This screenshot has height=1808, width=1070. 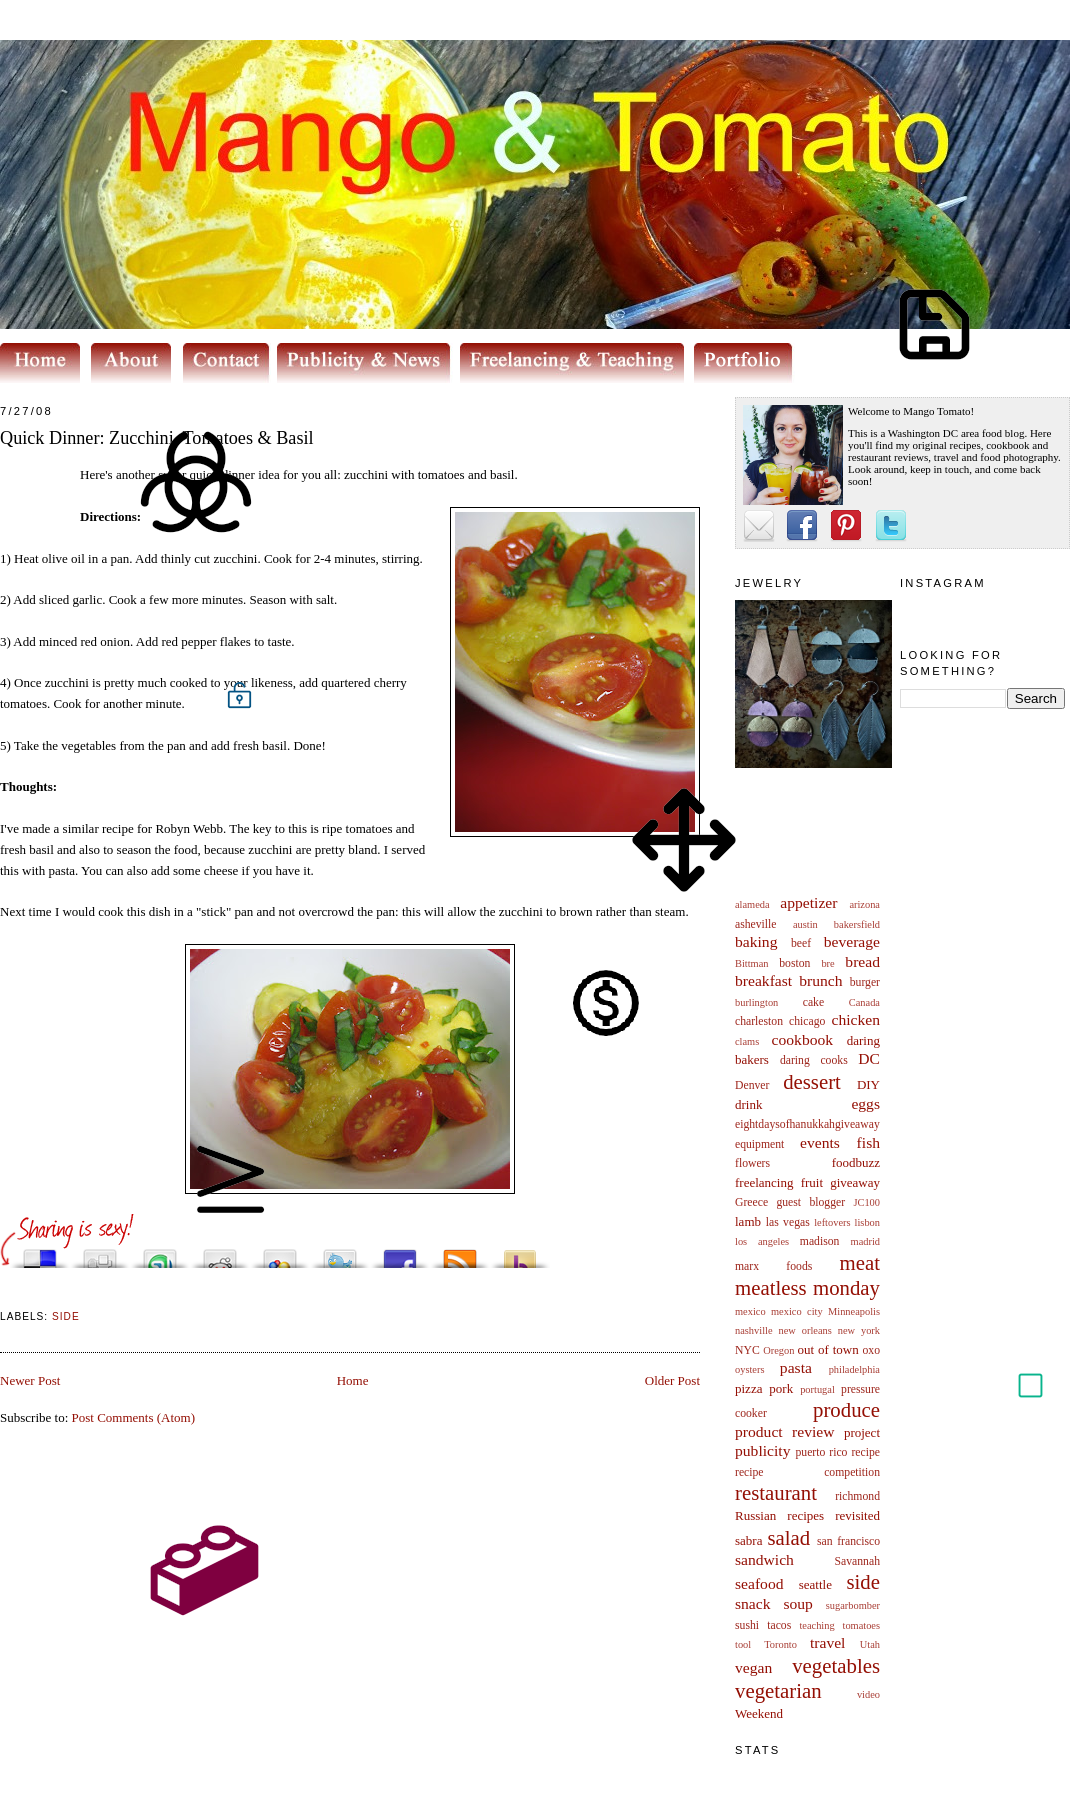 What do you see at coordinates (204, 1568) in the screenshot?
I see `access building or construction features` at bounding box center [204, 1568].